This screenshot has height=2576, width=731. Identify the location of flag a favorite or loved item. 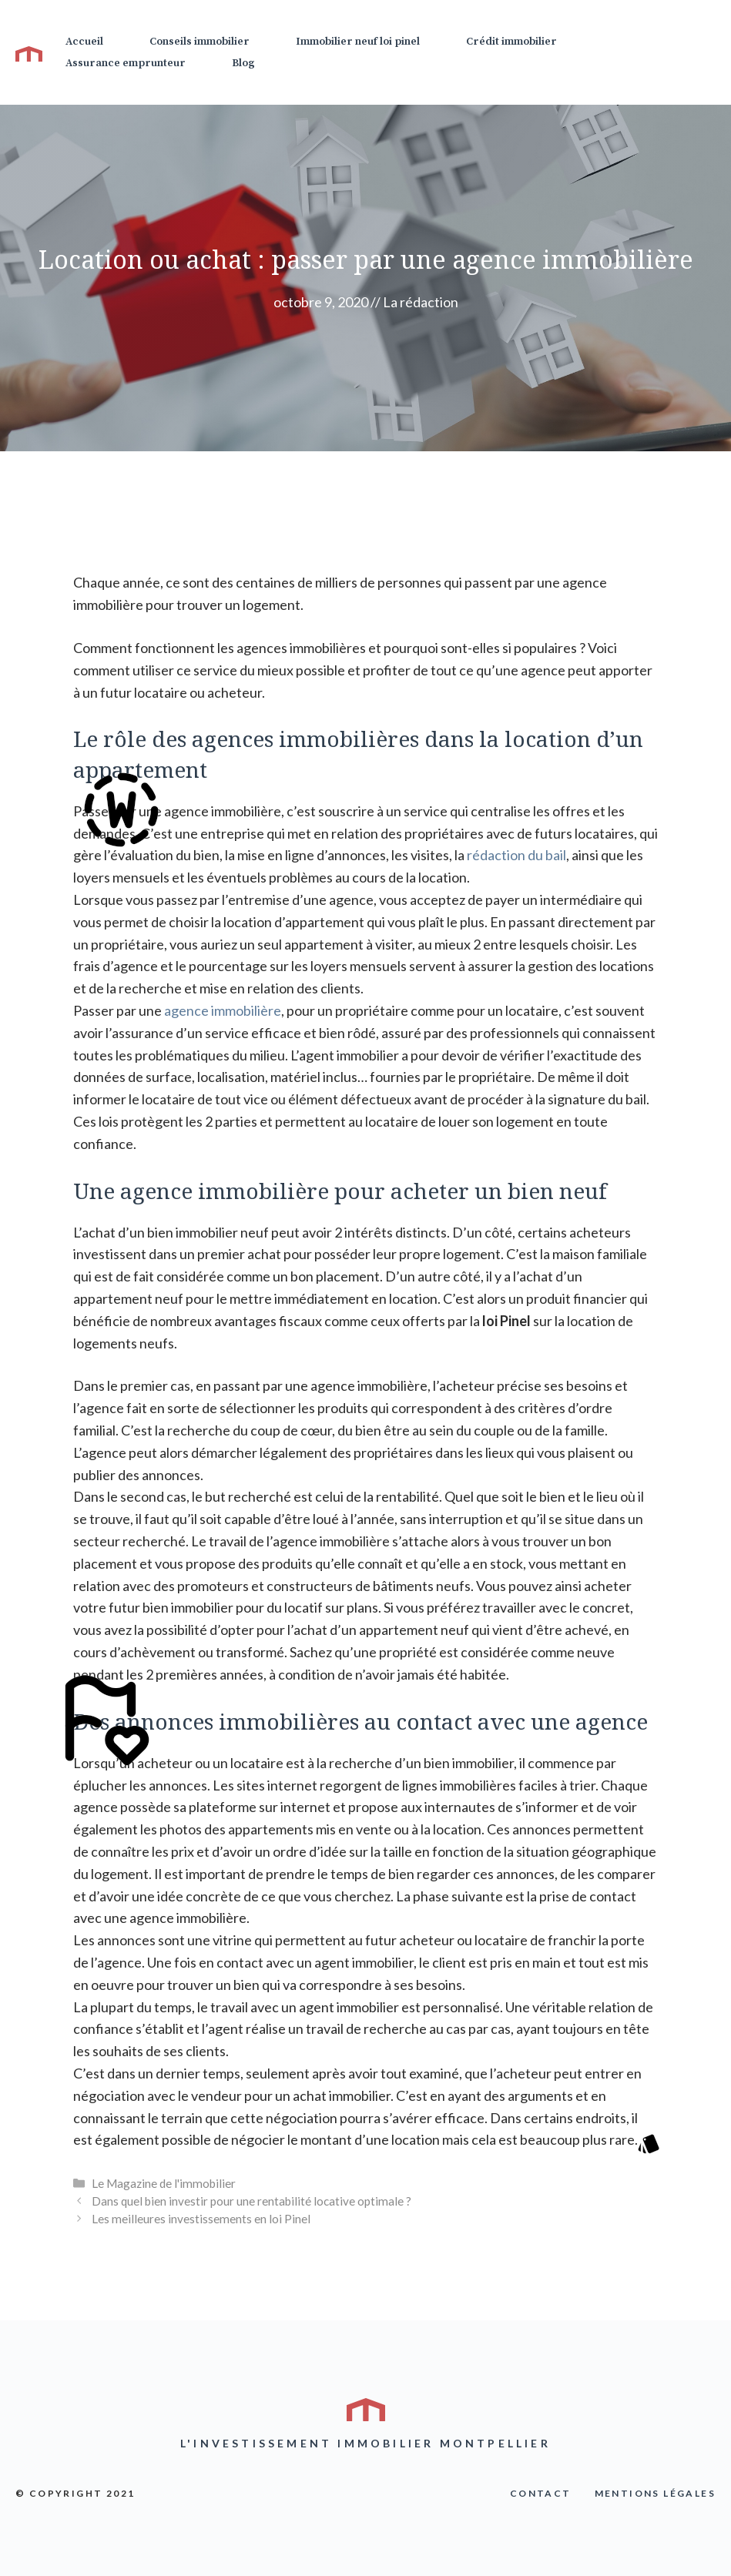
(100, 1717).